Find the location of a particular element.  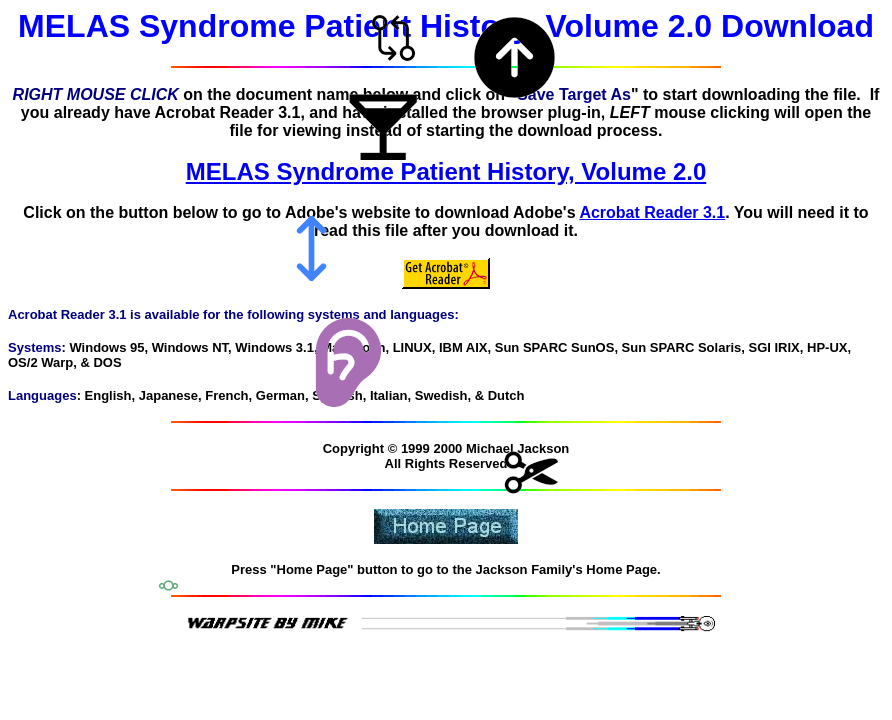

adjust audio or hearing accessibility settings is located at coordinates (348, 362).